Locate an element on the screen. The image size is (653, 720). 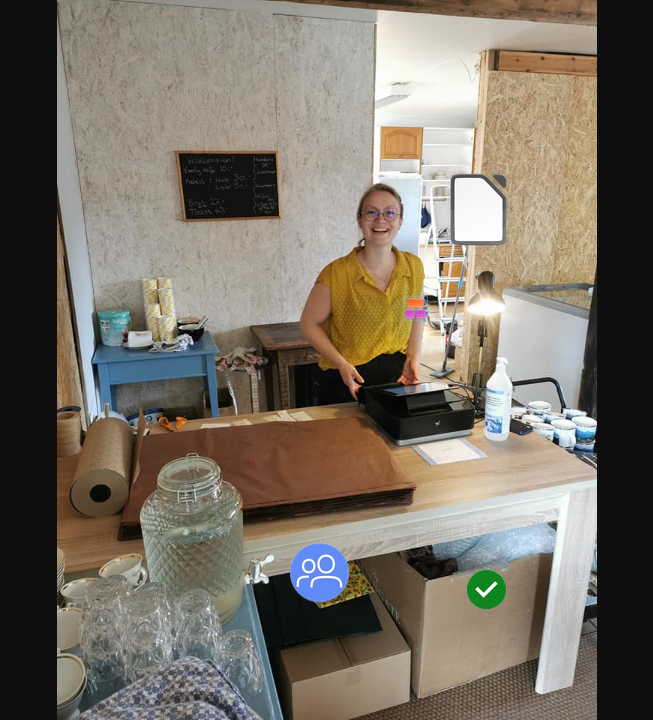
select all items in the current view is located at coordinates (415, 308).